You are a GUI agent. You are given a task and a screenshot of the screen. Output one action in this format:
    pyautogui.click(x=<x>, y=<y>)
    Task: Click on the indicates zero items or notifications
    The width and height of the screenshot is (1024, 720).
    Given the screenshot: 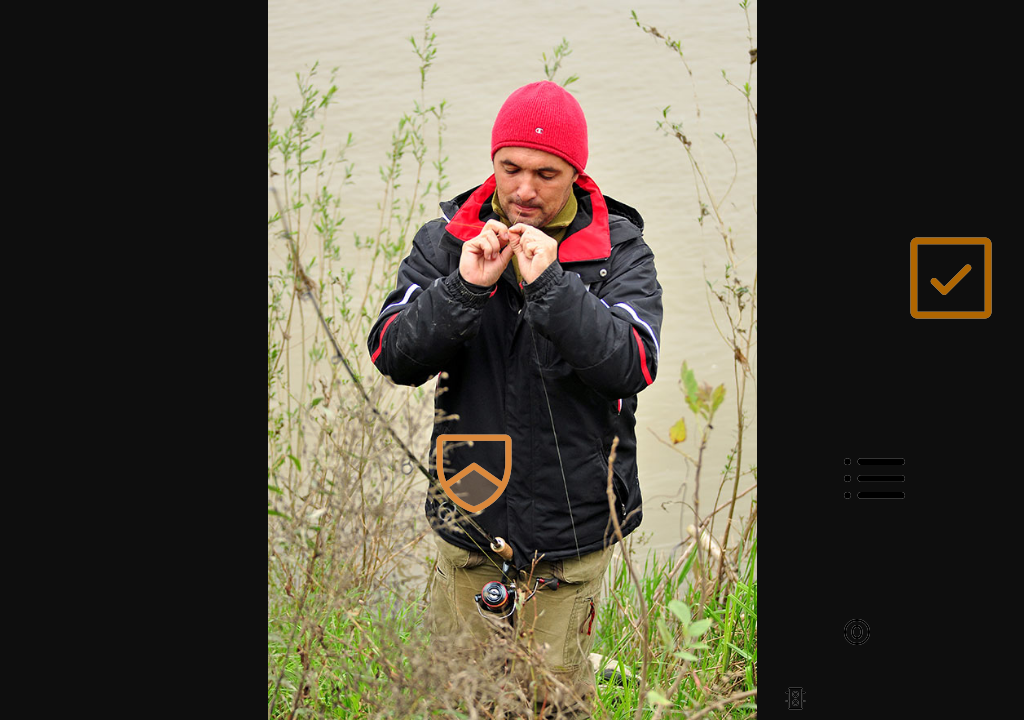 What is the action you would take?
    pyautogui.click(x=857, y=632)
    